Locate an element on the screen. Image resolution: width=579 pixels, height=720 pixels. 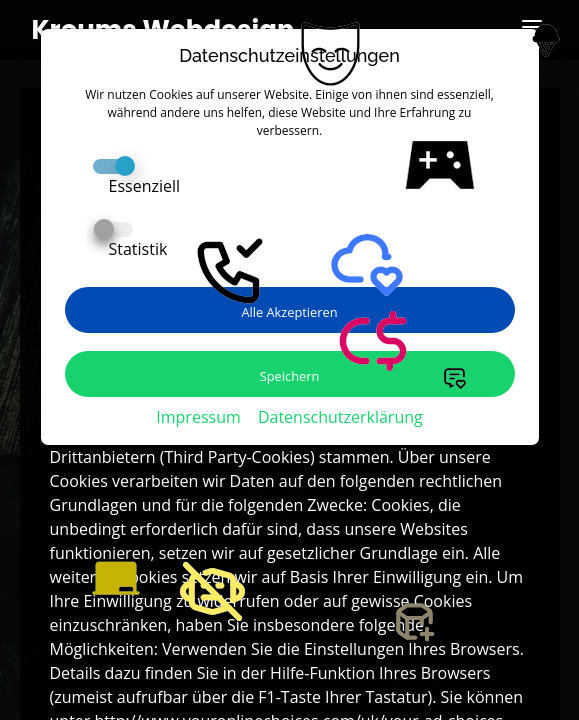
add a new 3D object or shape is located at coordinates (414, 621).